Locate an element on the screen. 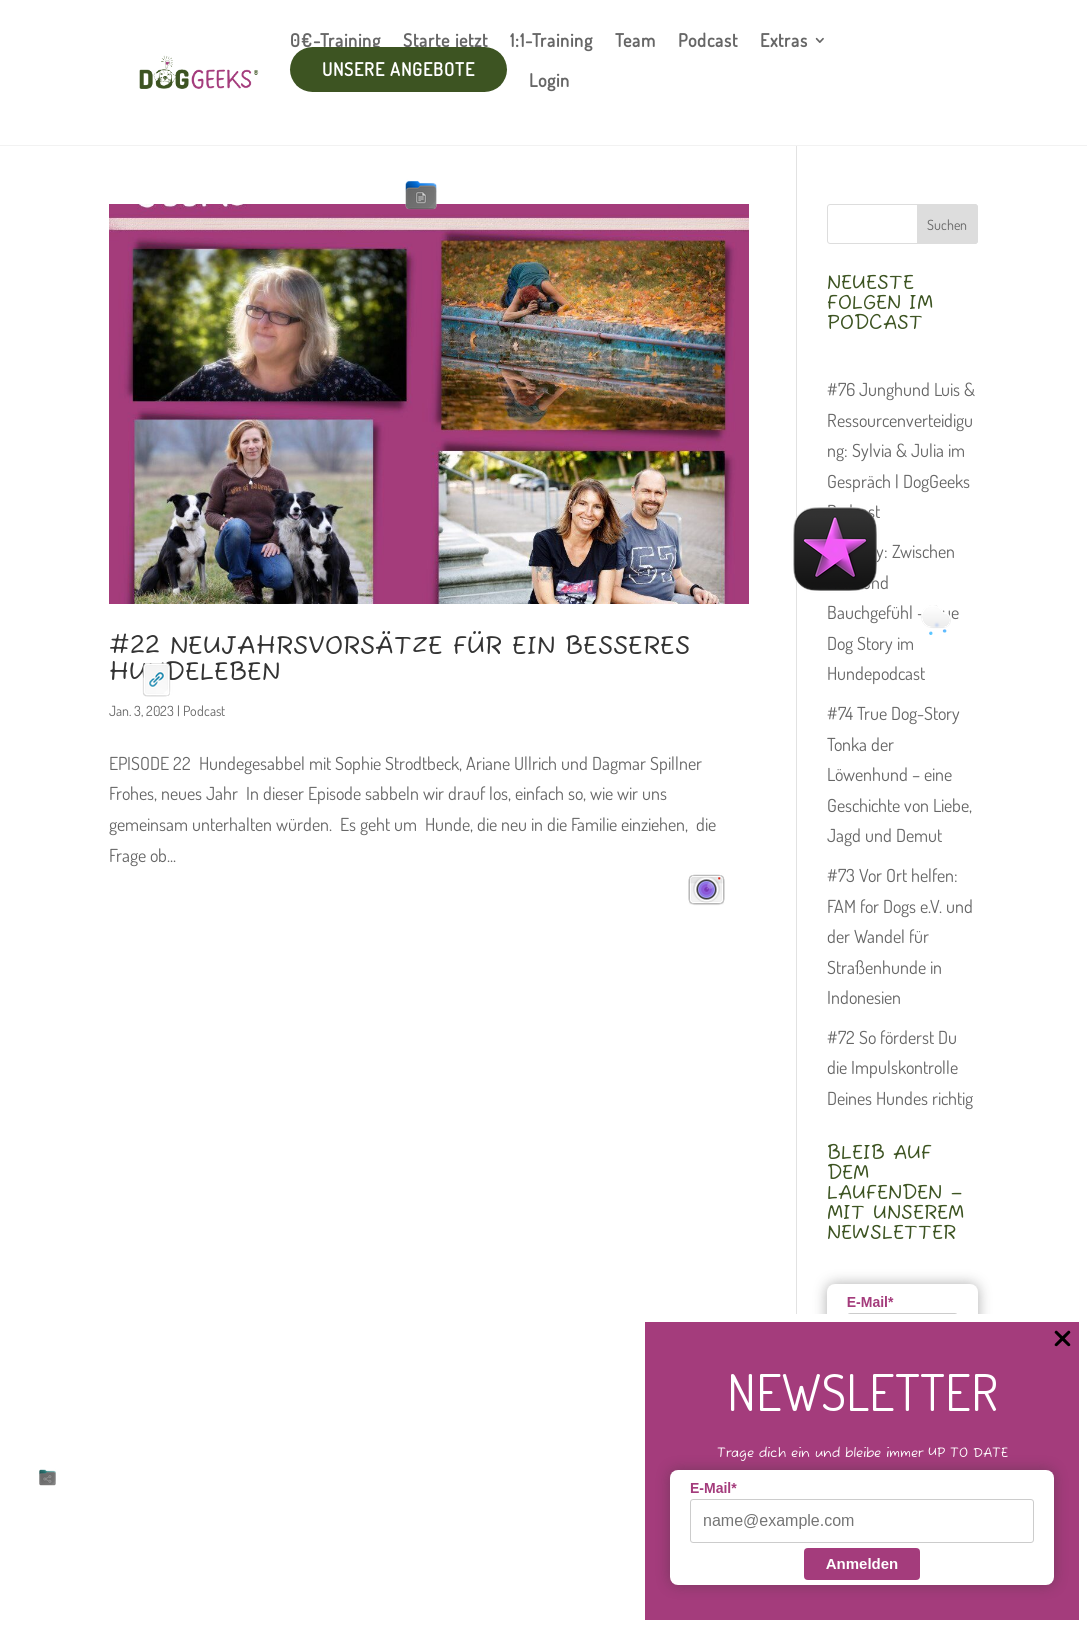 This screenshot has width=1087, height=1628. open the camera app is located at coordinates (706, 889).